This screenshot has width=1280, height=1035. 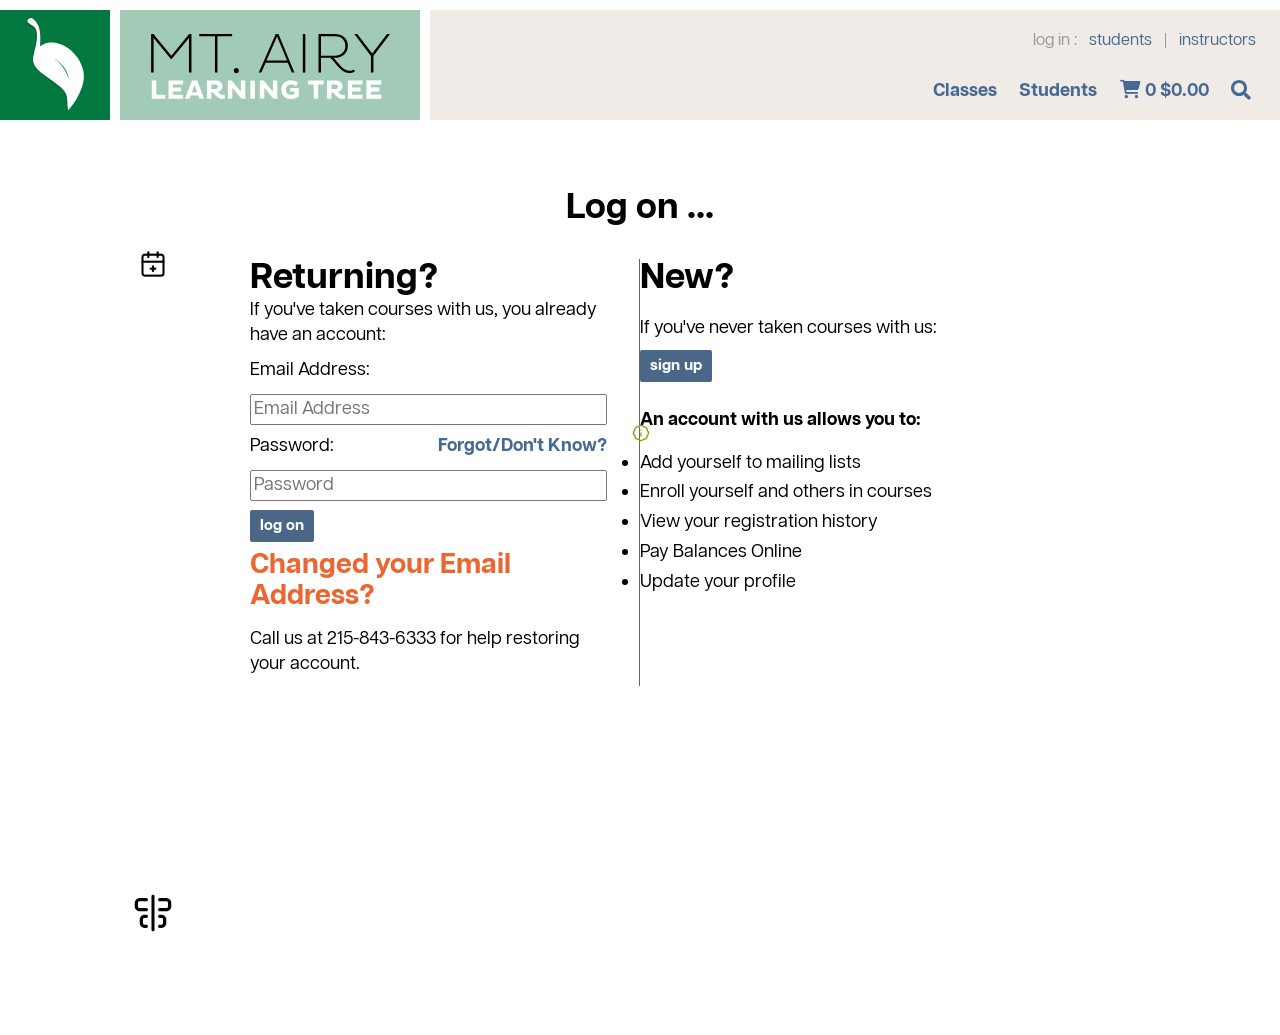 I want to click on add a new event to calendar, so click(x=153, y=264).